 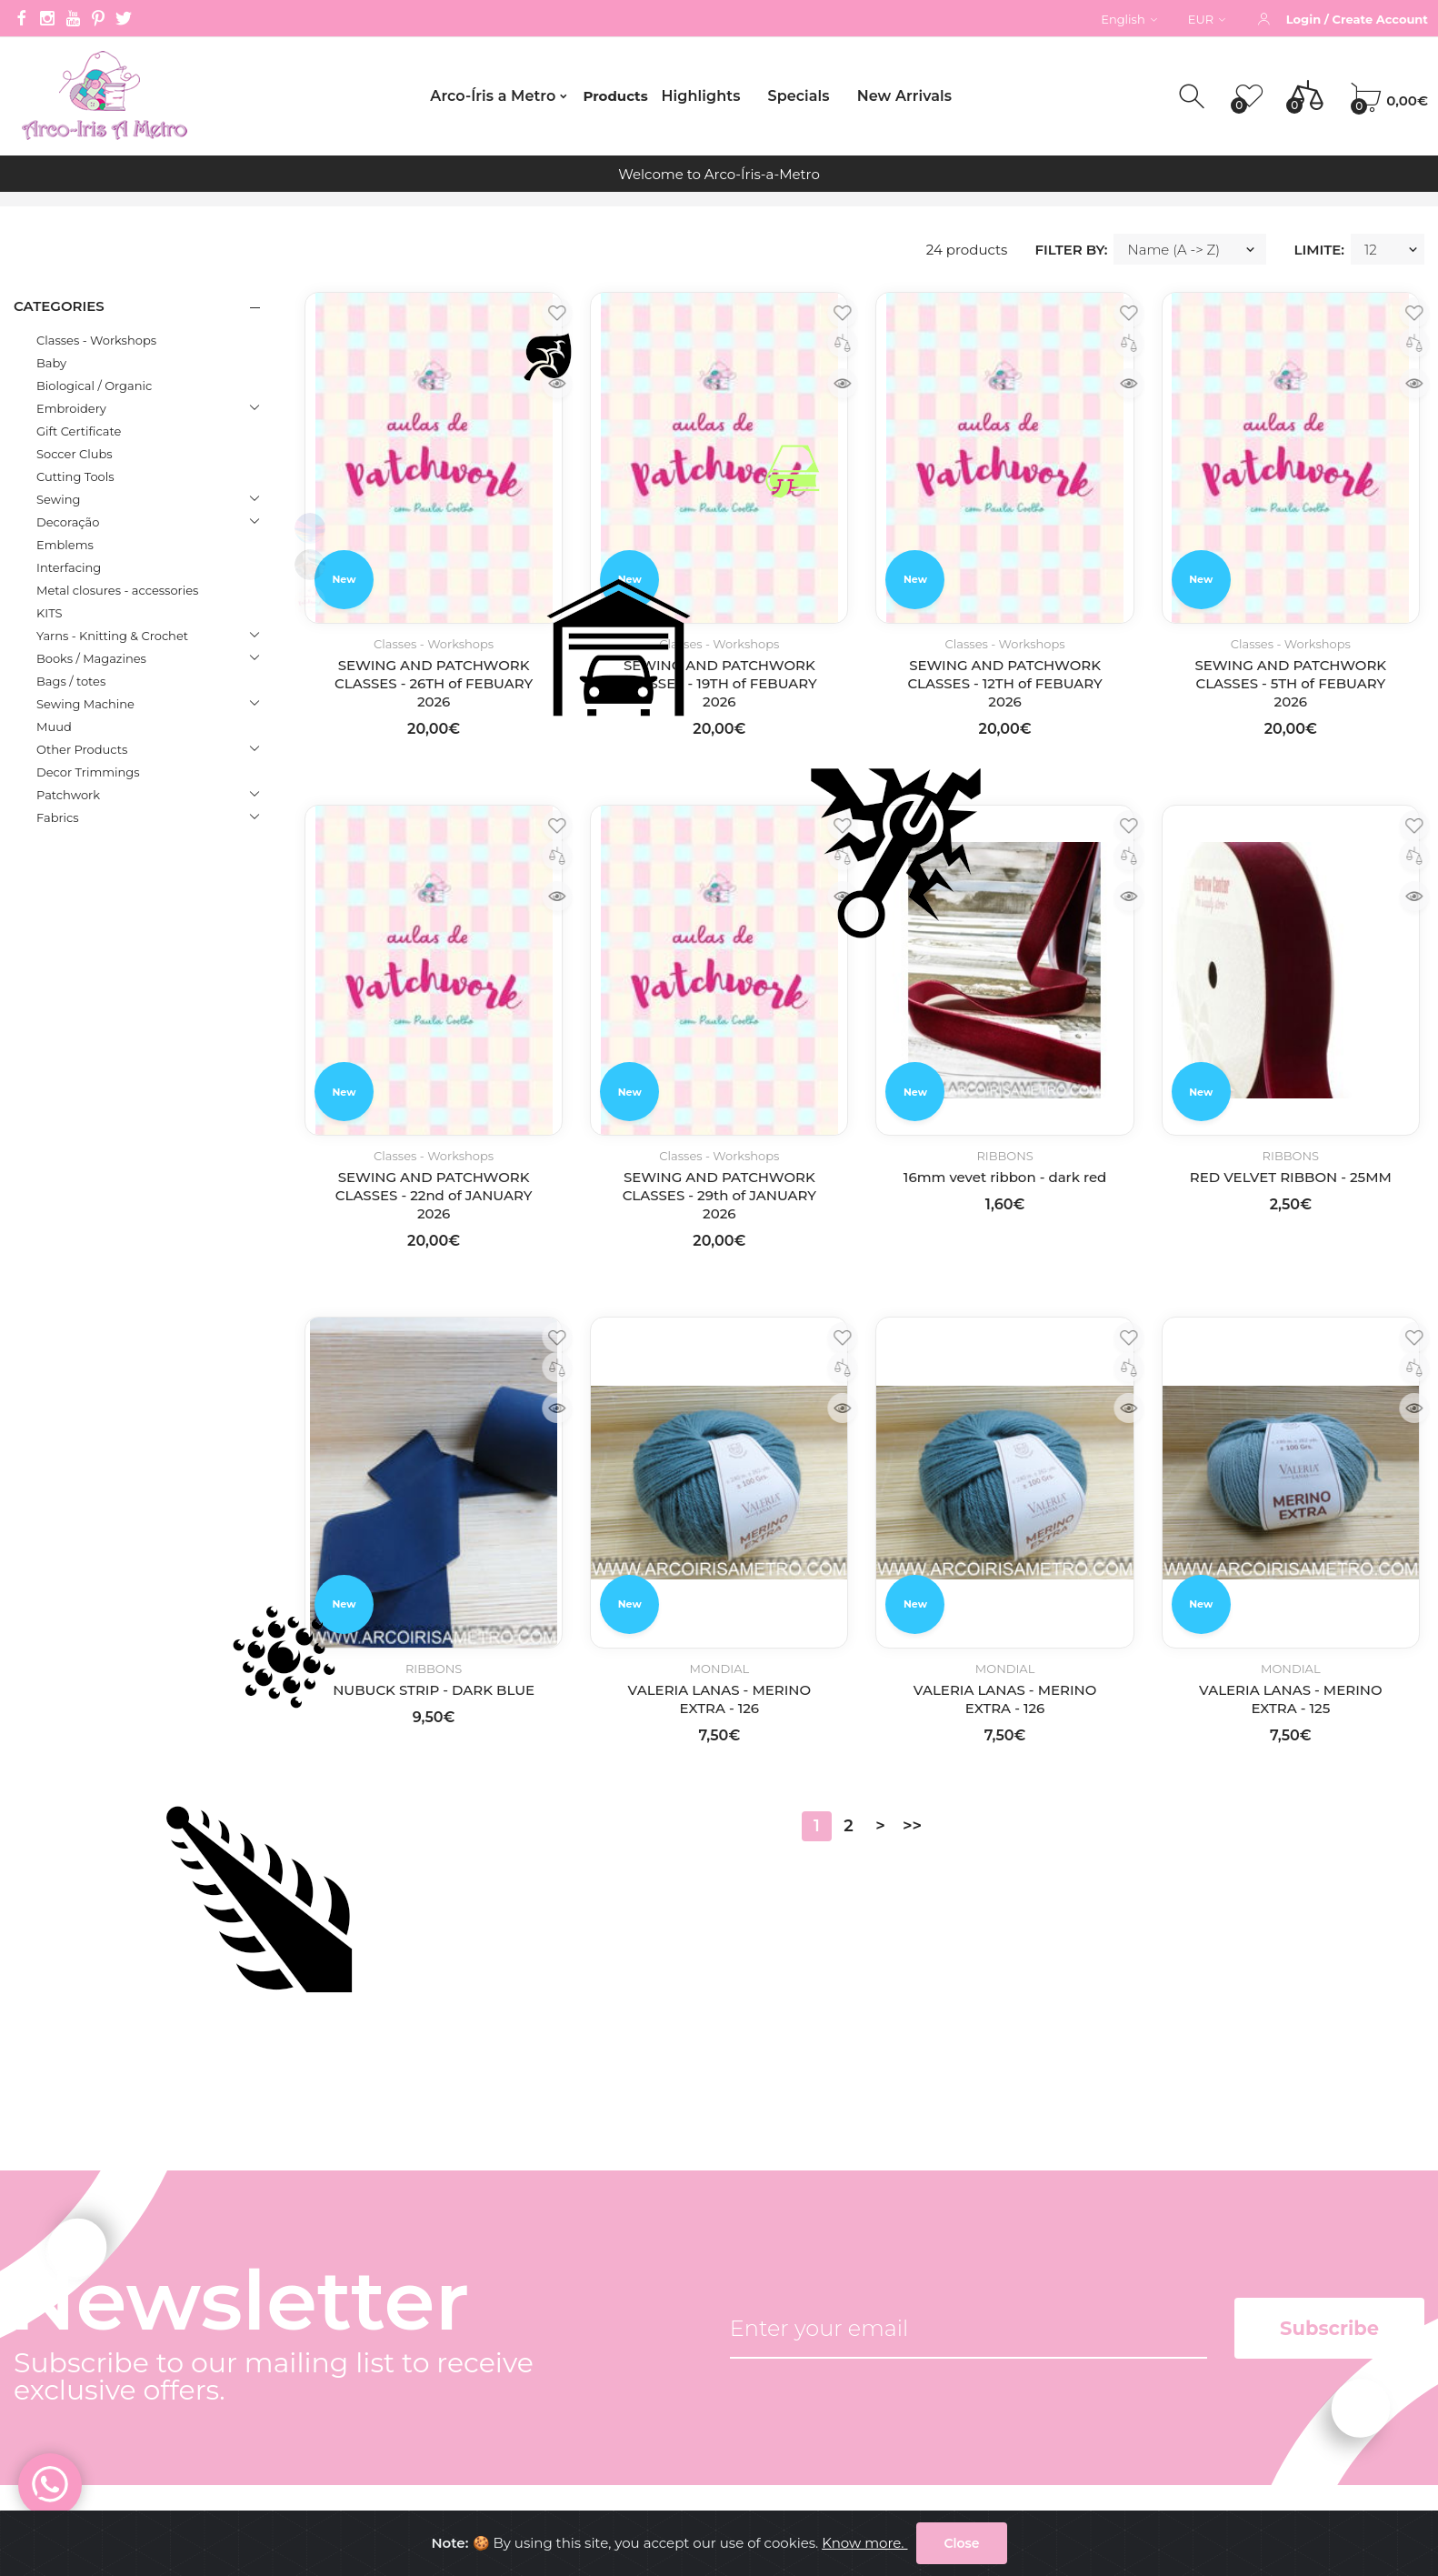 I want to click on nature or plant category in a game inventory, so click(x=547, y=356).